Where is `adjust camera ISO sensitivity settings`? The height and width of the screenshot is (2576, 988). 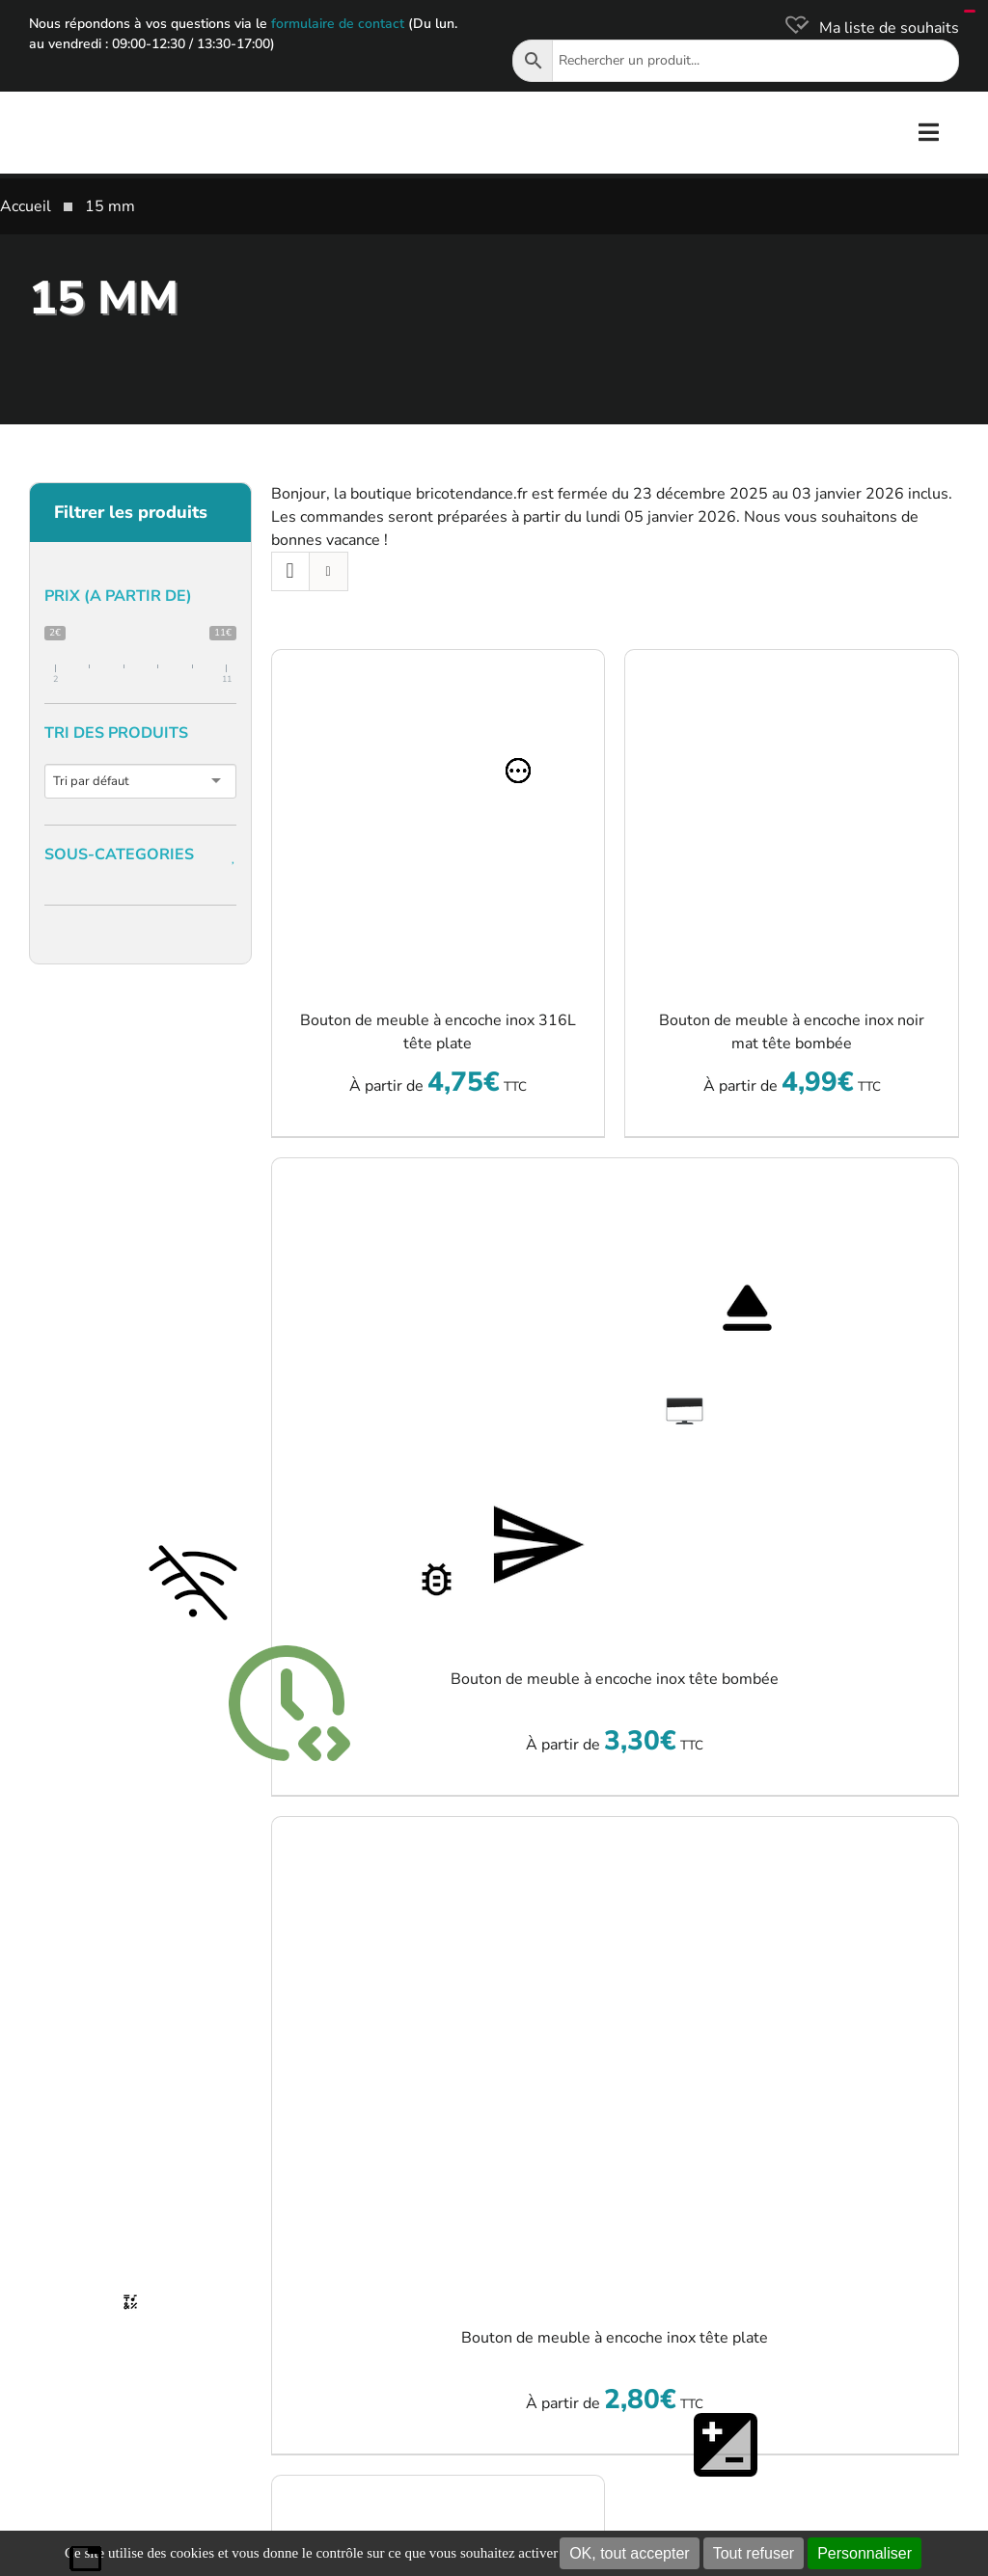
adjust camera ISO sensitivity settings is located at coordinates (726, 2445).